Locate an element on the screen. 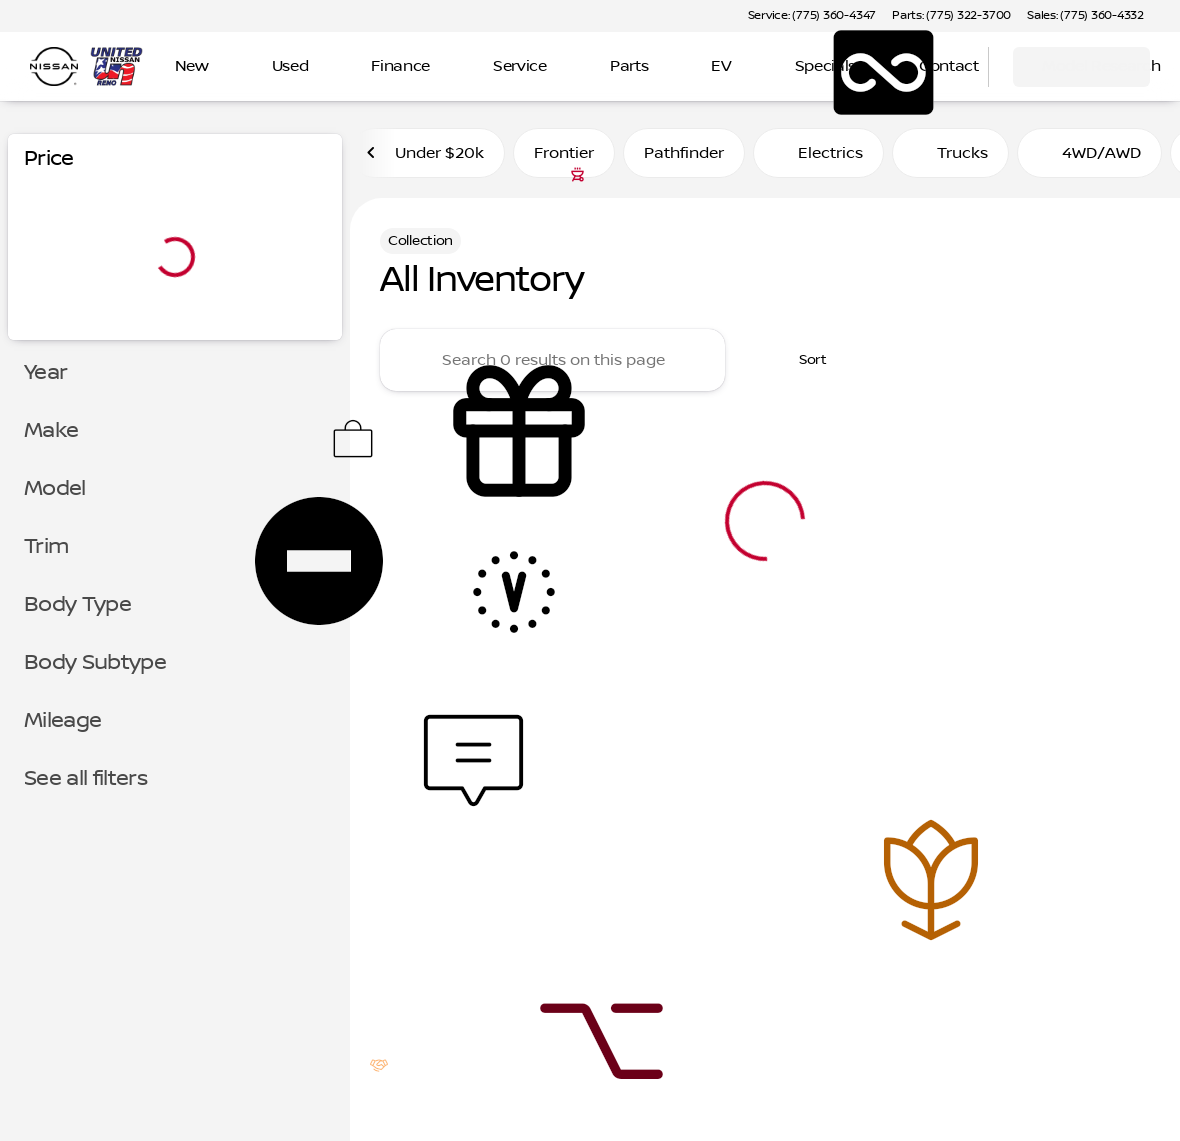  view your shopping bag is located at coordinates (353, 441).